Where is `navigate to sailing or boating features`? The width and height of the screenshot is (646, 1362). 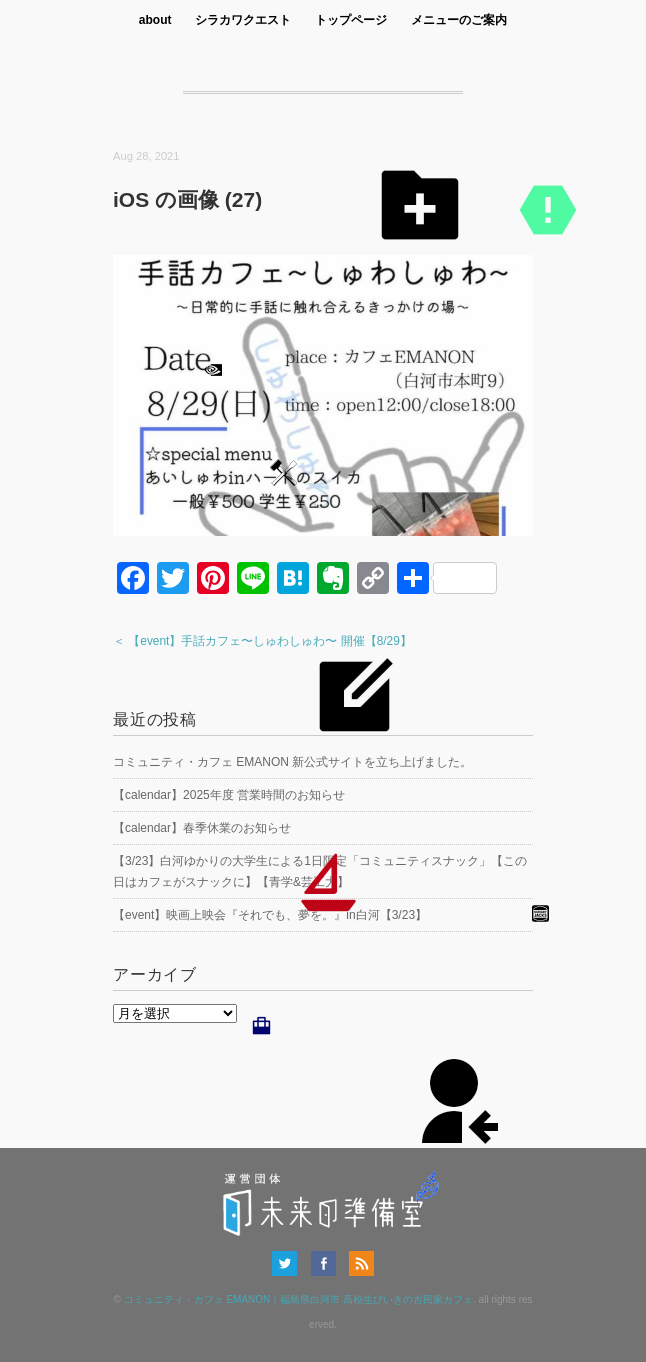
navigate to sailing or boating features is located at coordinates (328, 882).